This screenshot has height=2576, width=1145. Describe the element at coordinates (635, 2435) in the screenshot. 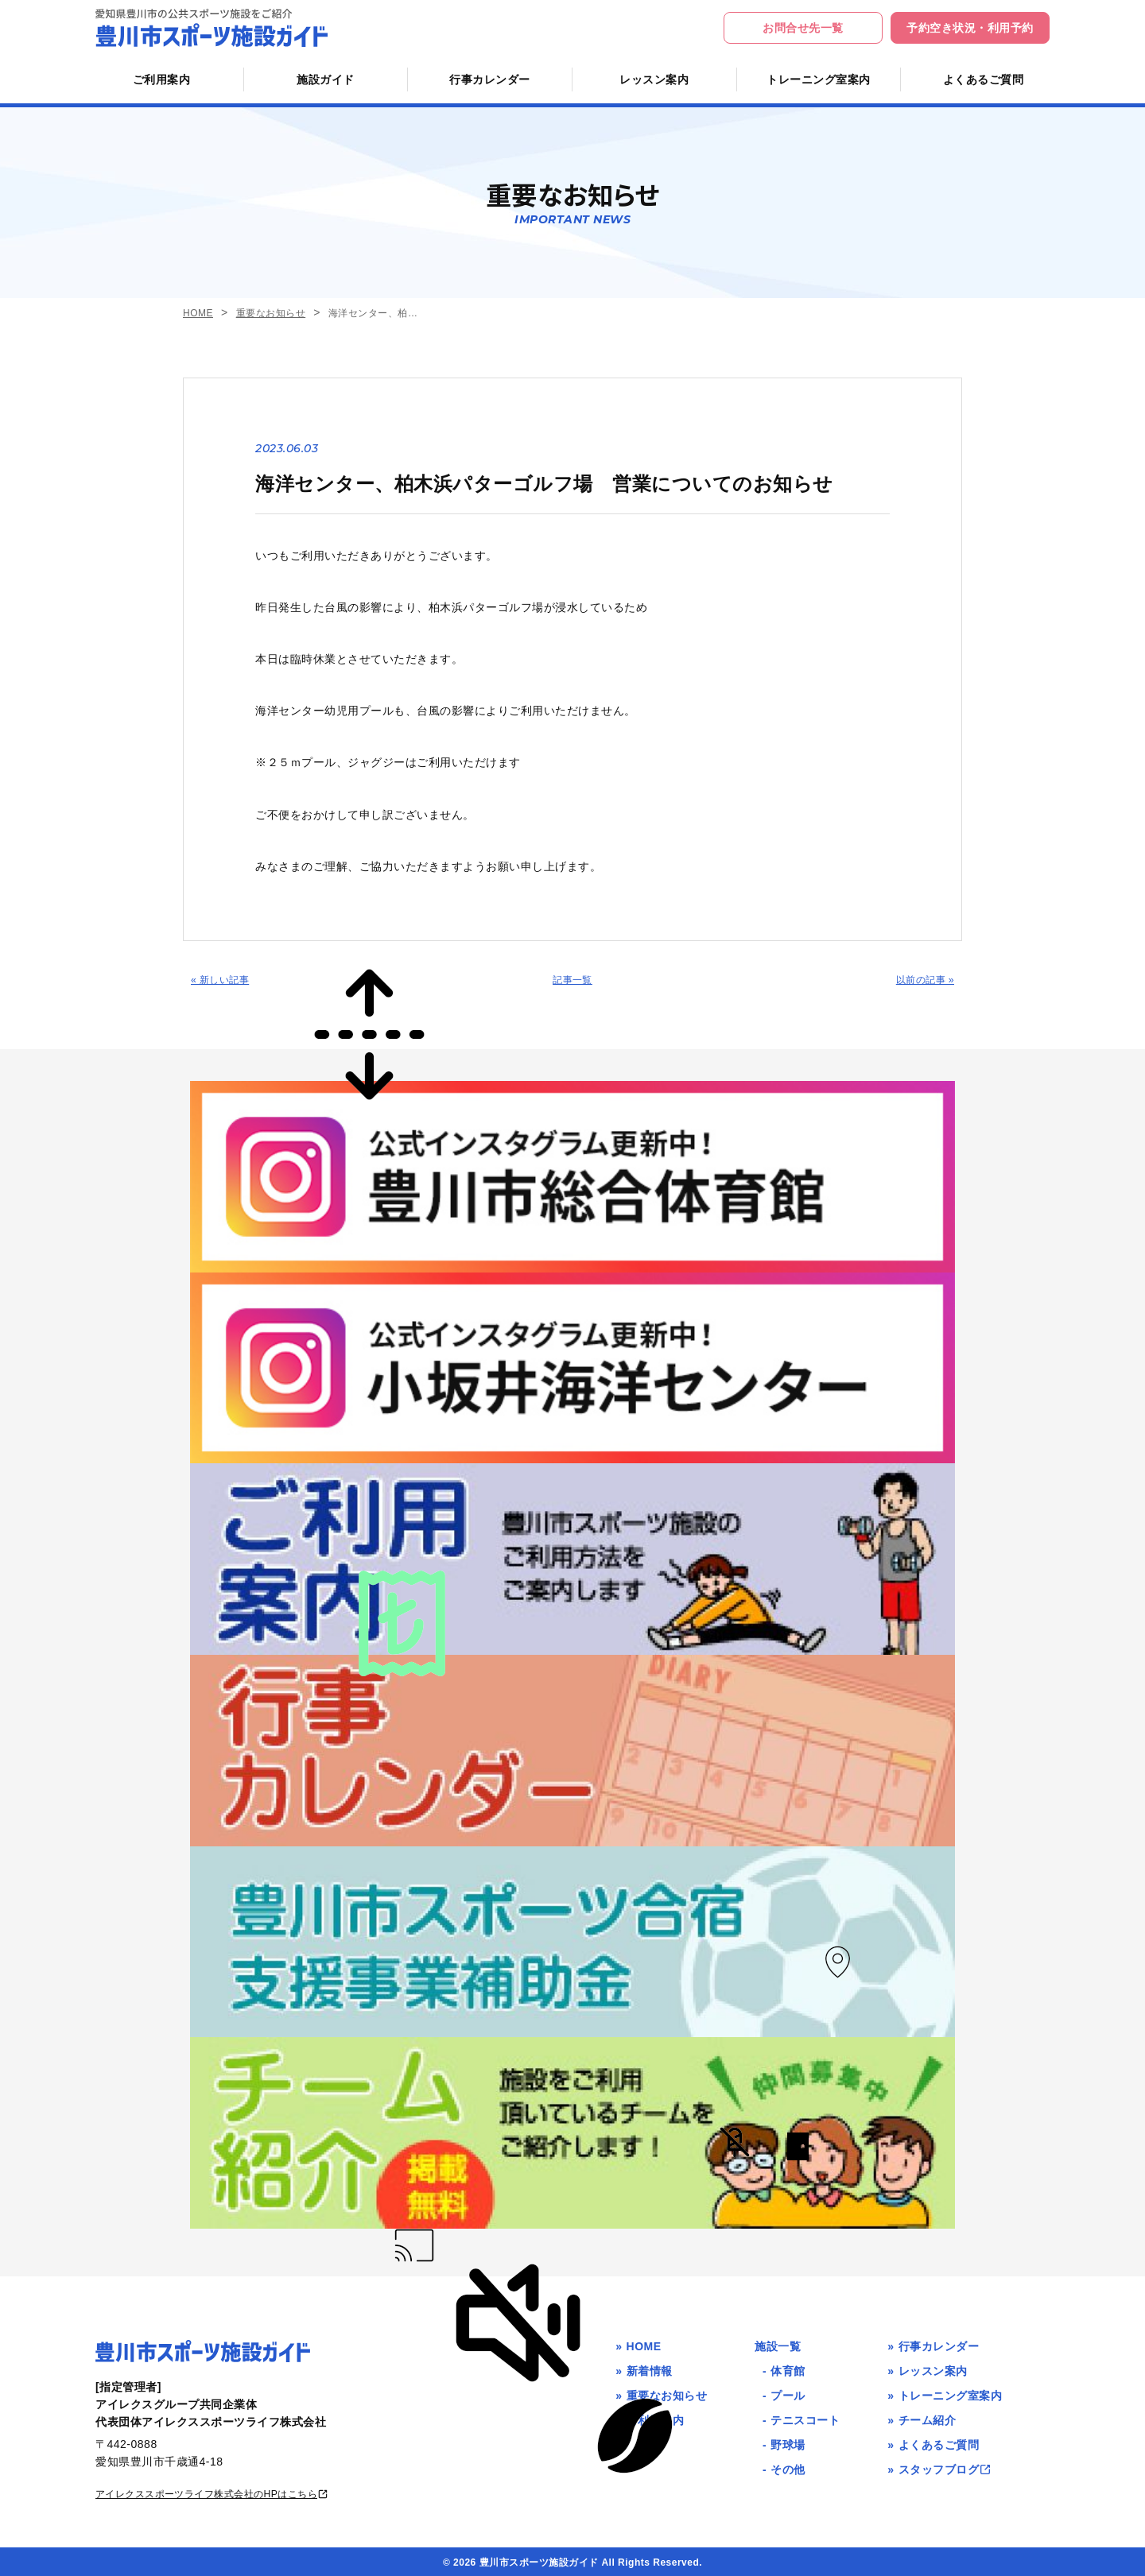

I see `browse coffee shops or cafés nearby` at that location.